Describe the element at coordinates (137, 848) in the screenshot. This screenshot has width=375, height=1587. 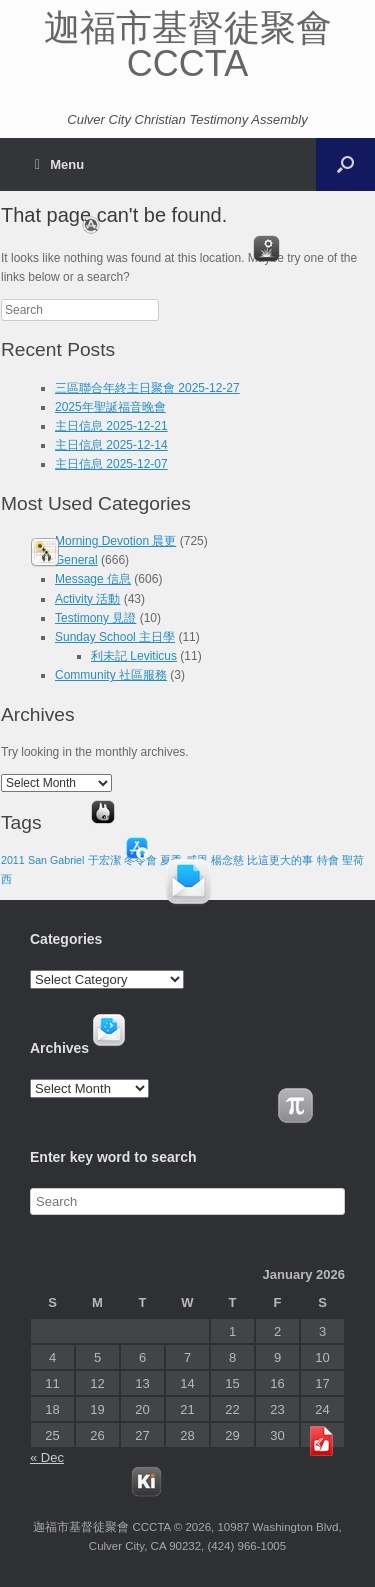
I see `check for and install system software updates` at that location.